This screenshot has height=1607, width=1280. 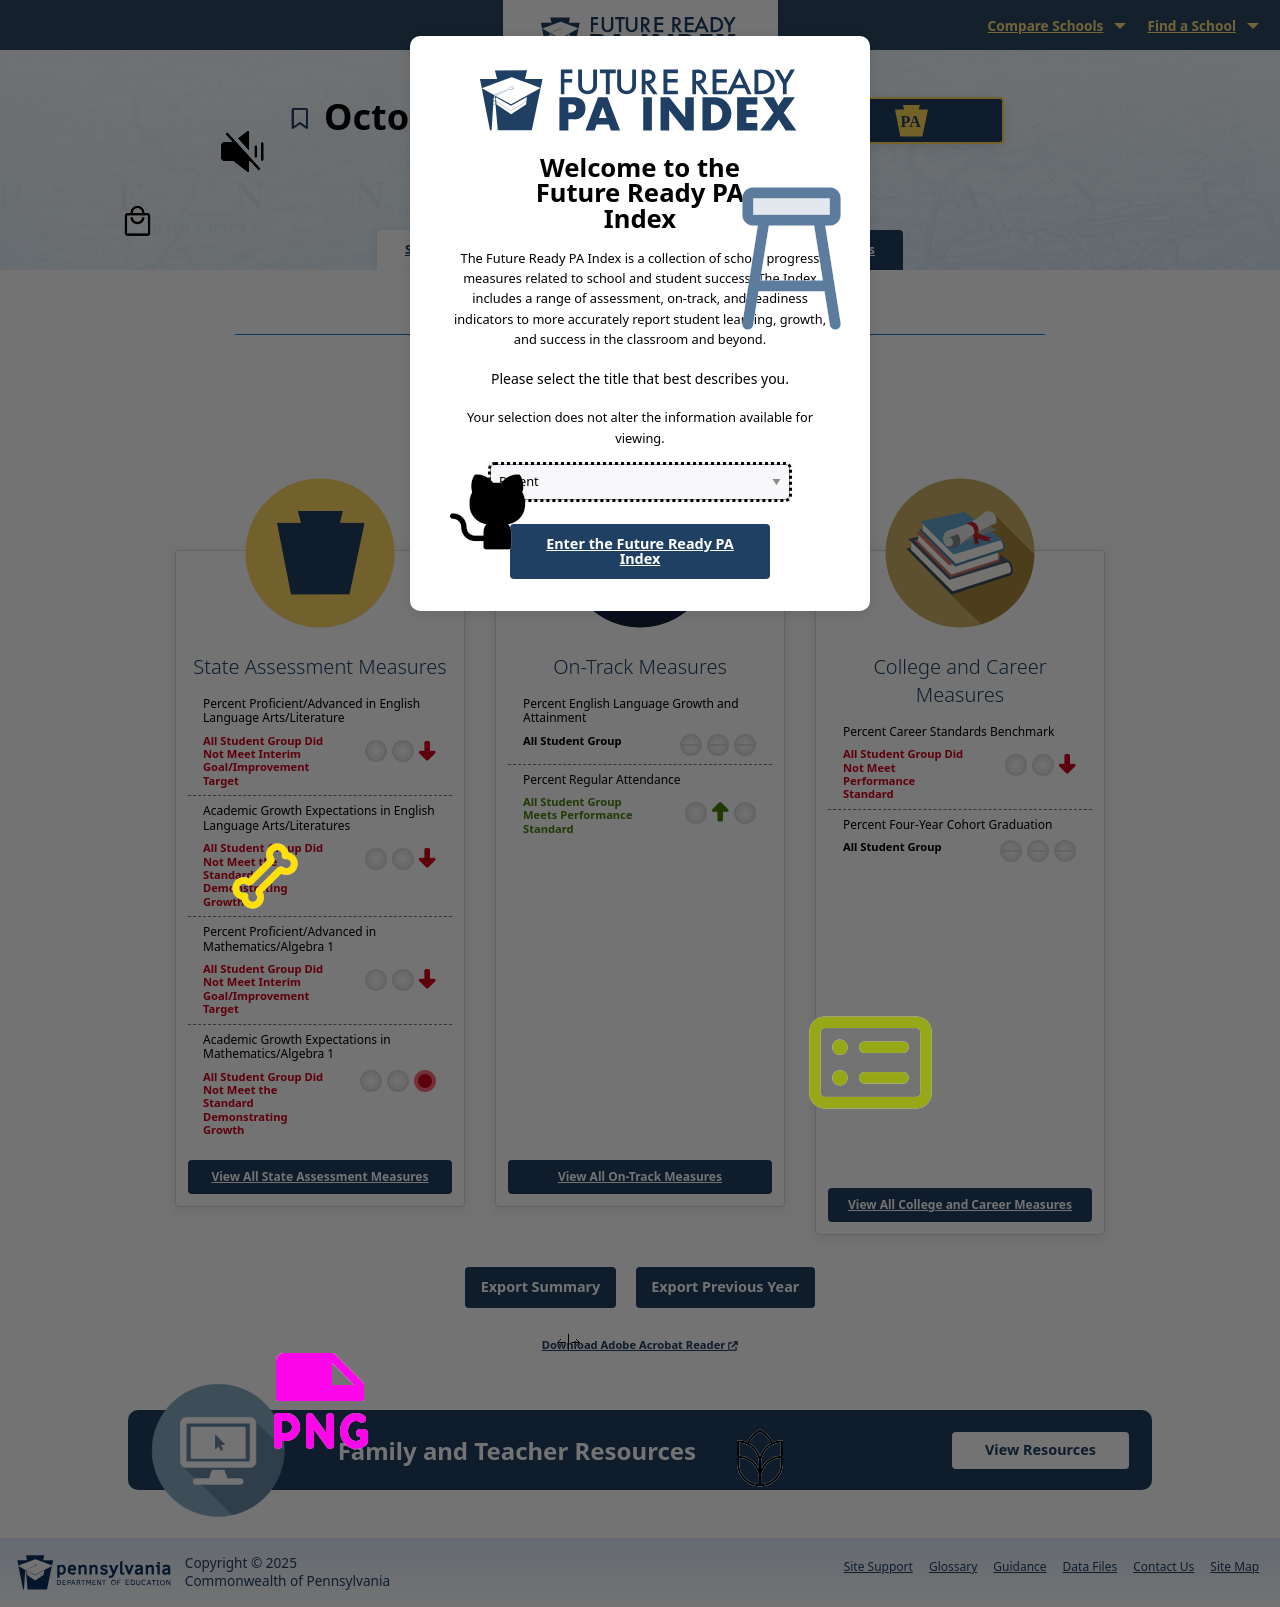 What do you see at coordinates (241, 151) in the screenshot?
I see `mute audio or sound` at bounding box center [241, 151].